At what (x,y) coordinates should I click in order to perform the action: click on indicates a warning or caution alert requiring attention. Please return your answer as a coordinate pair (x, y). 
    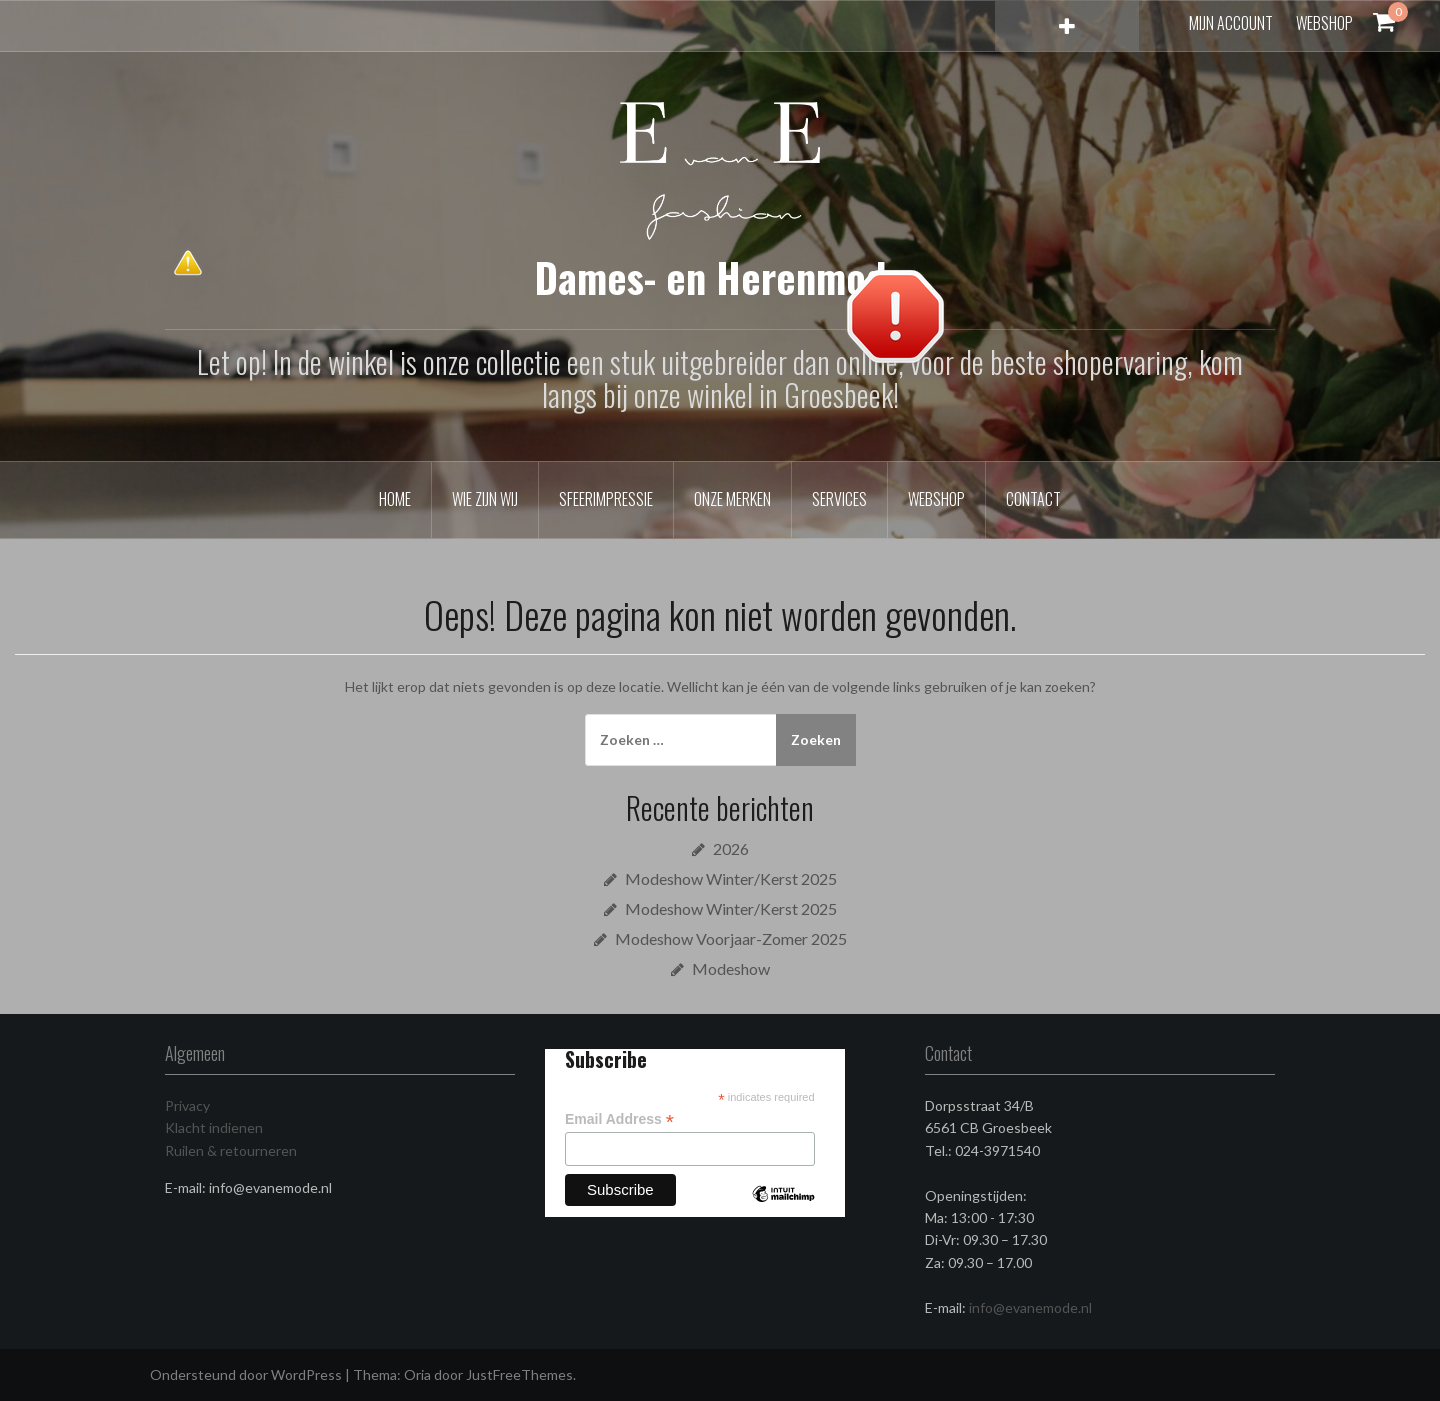
    Looking at the image, I should click on (188, 263).